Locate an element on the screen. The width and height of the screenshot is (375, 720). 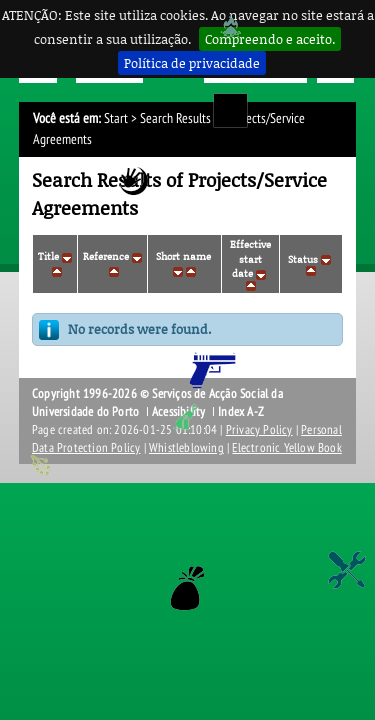
launch a stunt or action mini-game is located at coordinates (186, 417).